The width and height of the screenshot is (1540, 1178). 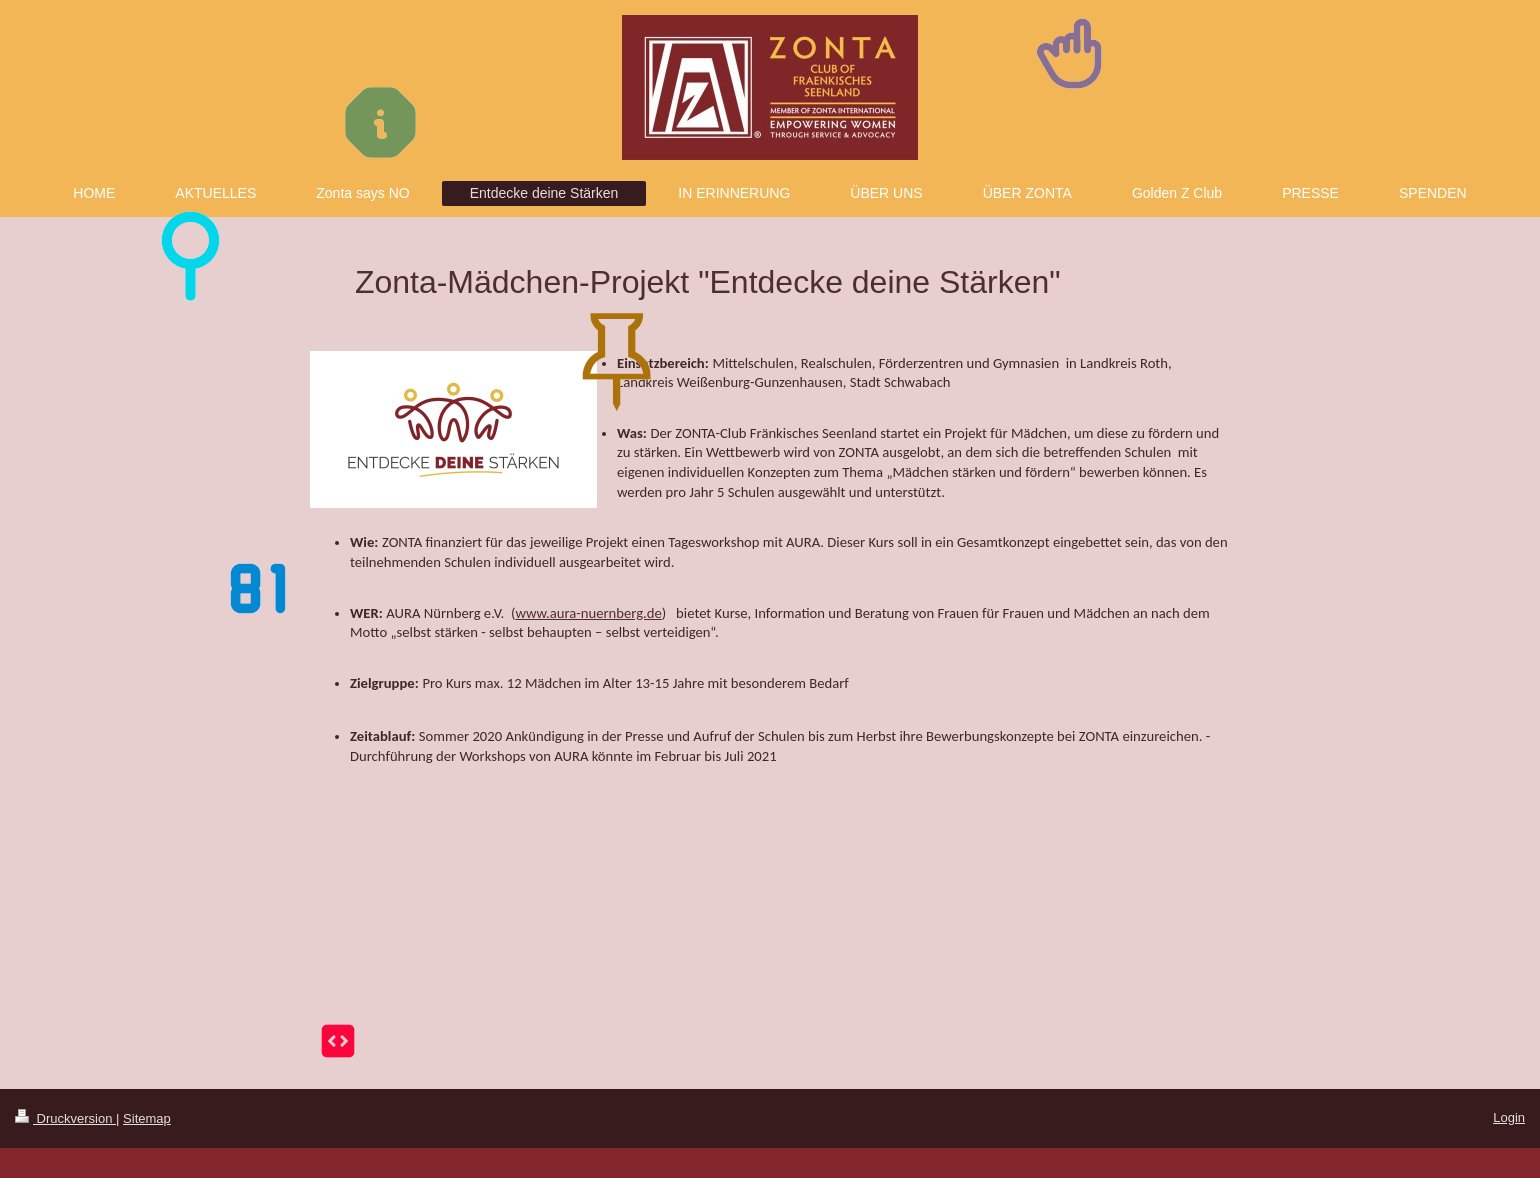 I want to click on select or highlight the ring finger for gesture input, so click(x=1070, y=50).